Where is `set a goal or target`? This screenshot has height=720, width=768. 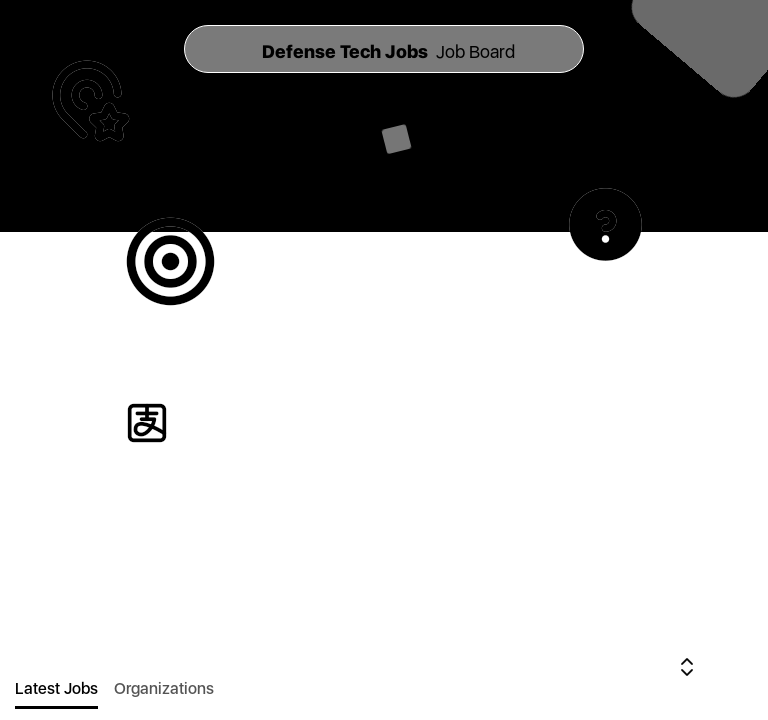 set a goal or target is located at coordinates (170, 261).